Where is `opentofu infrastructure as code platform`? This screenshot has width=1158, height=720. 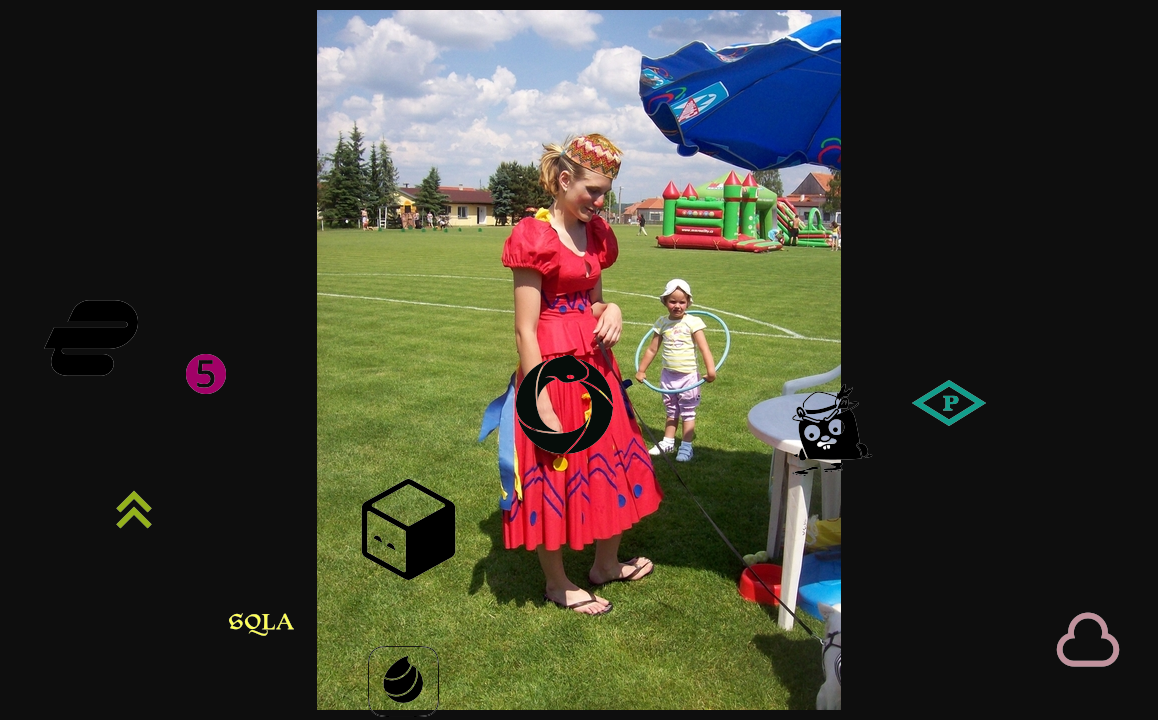 opentofu infrastructure as code platform is located at coordinates (408, 529).